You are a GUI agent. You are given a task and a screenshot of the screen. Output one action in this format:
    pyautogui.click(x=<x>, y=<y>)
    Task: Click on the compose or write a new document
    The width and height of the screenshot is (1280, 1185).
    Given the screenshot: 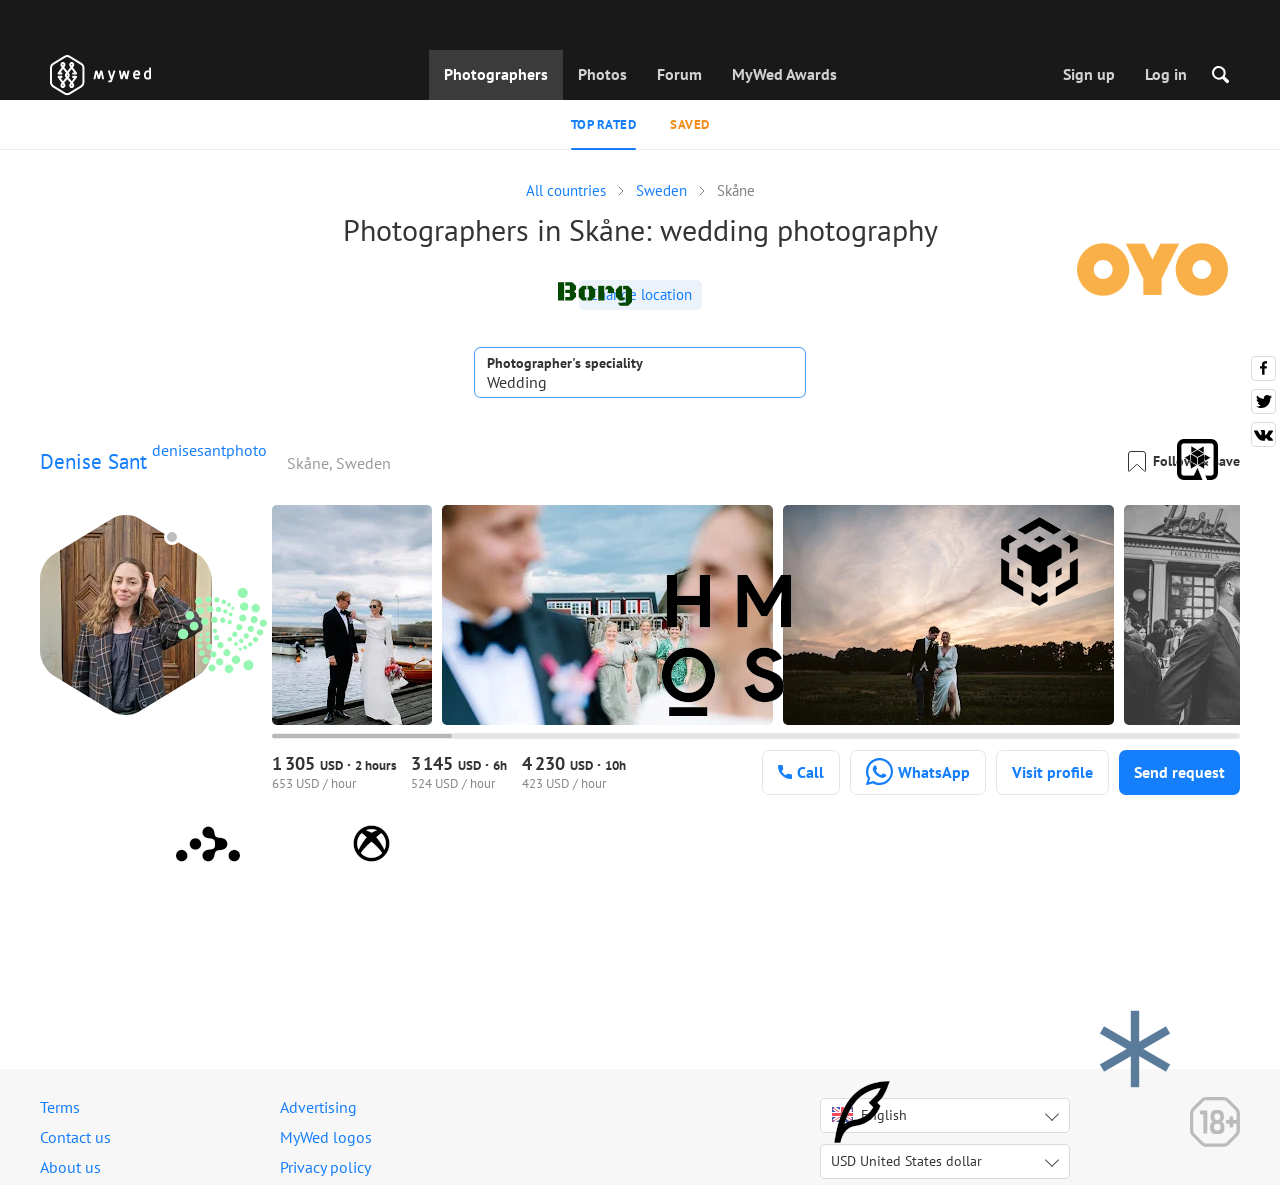 What is the action you would take?
    pyautogui.click(x=862, y=1112)
    